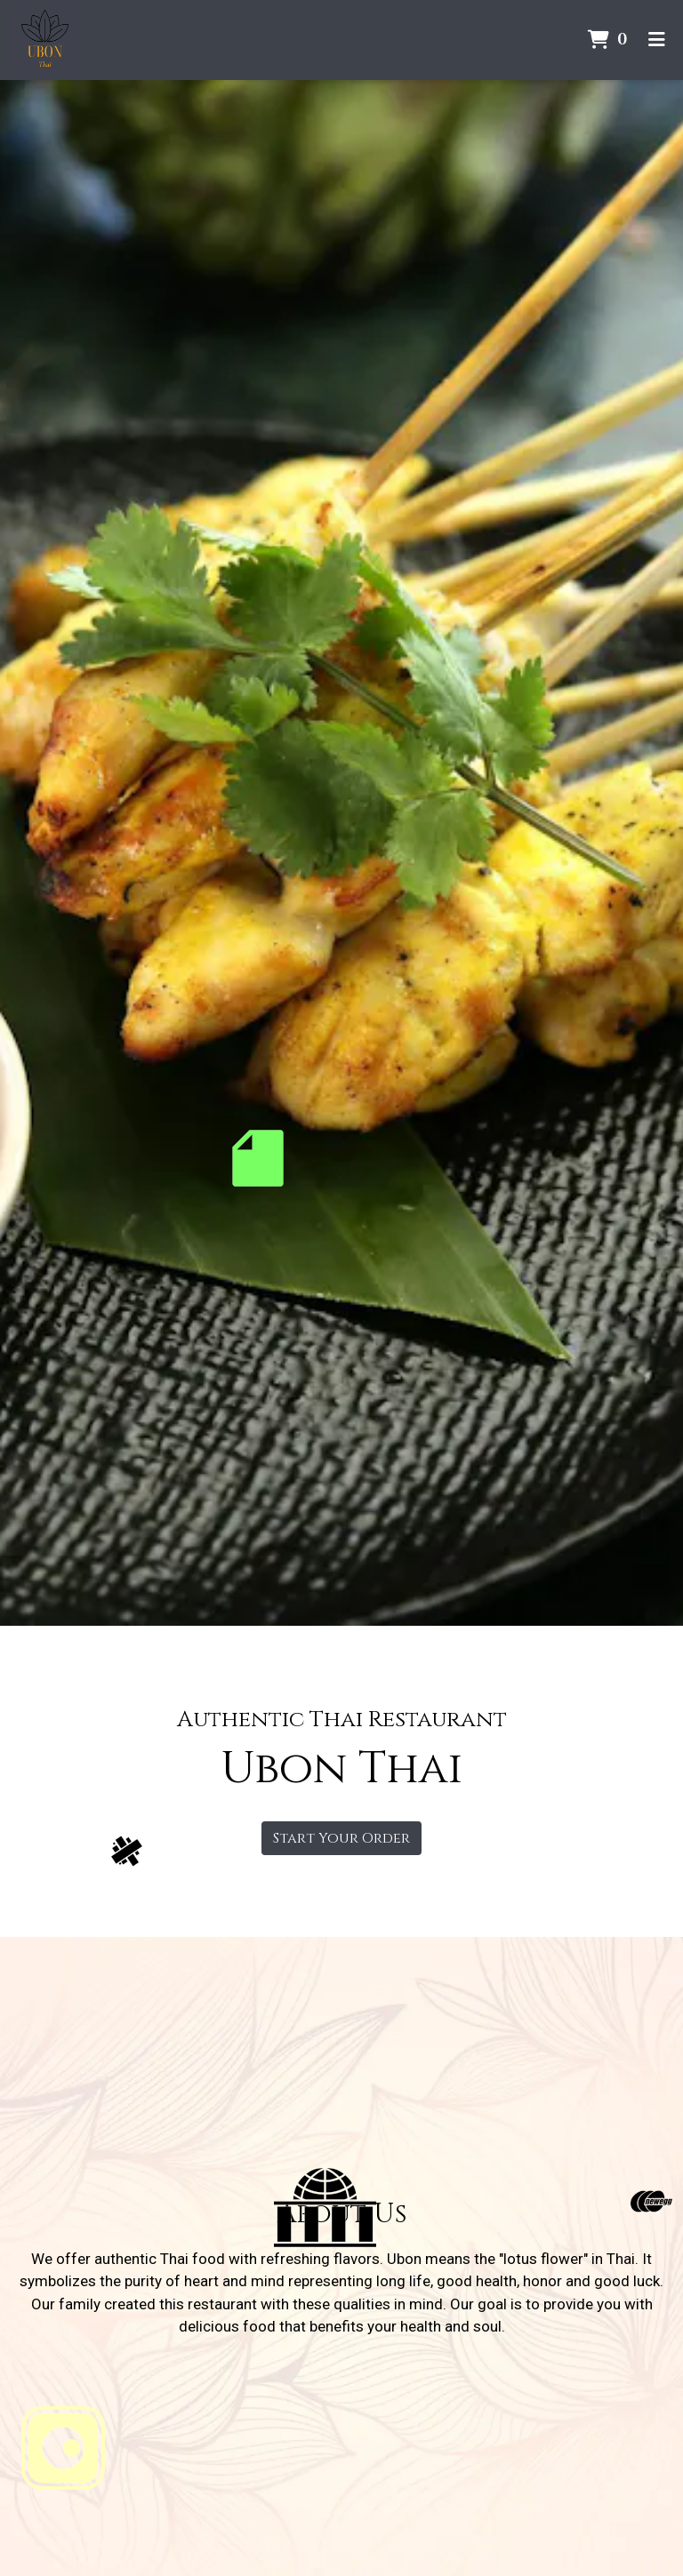 The height and width of the screenshot is (2576, 683). I want to click on aurelia javascript framework logo, so click(126, 1851).